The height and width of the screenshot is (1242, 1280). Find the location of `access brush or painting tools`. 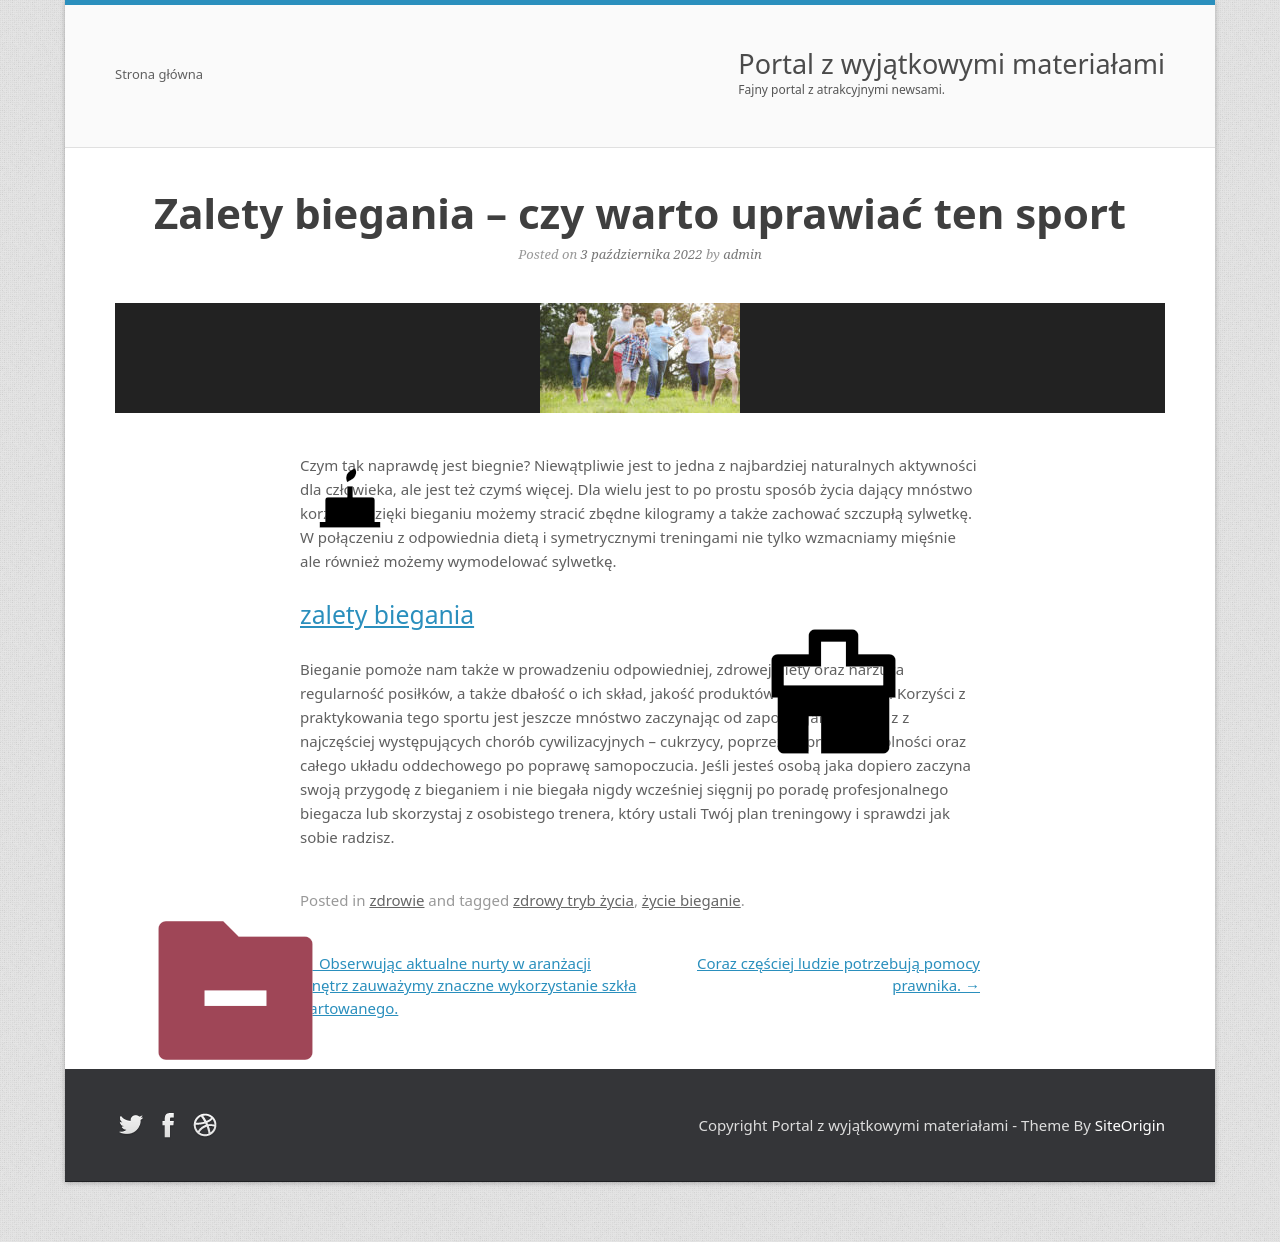

access brush or painting tools is located at coordinates (833, 691).